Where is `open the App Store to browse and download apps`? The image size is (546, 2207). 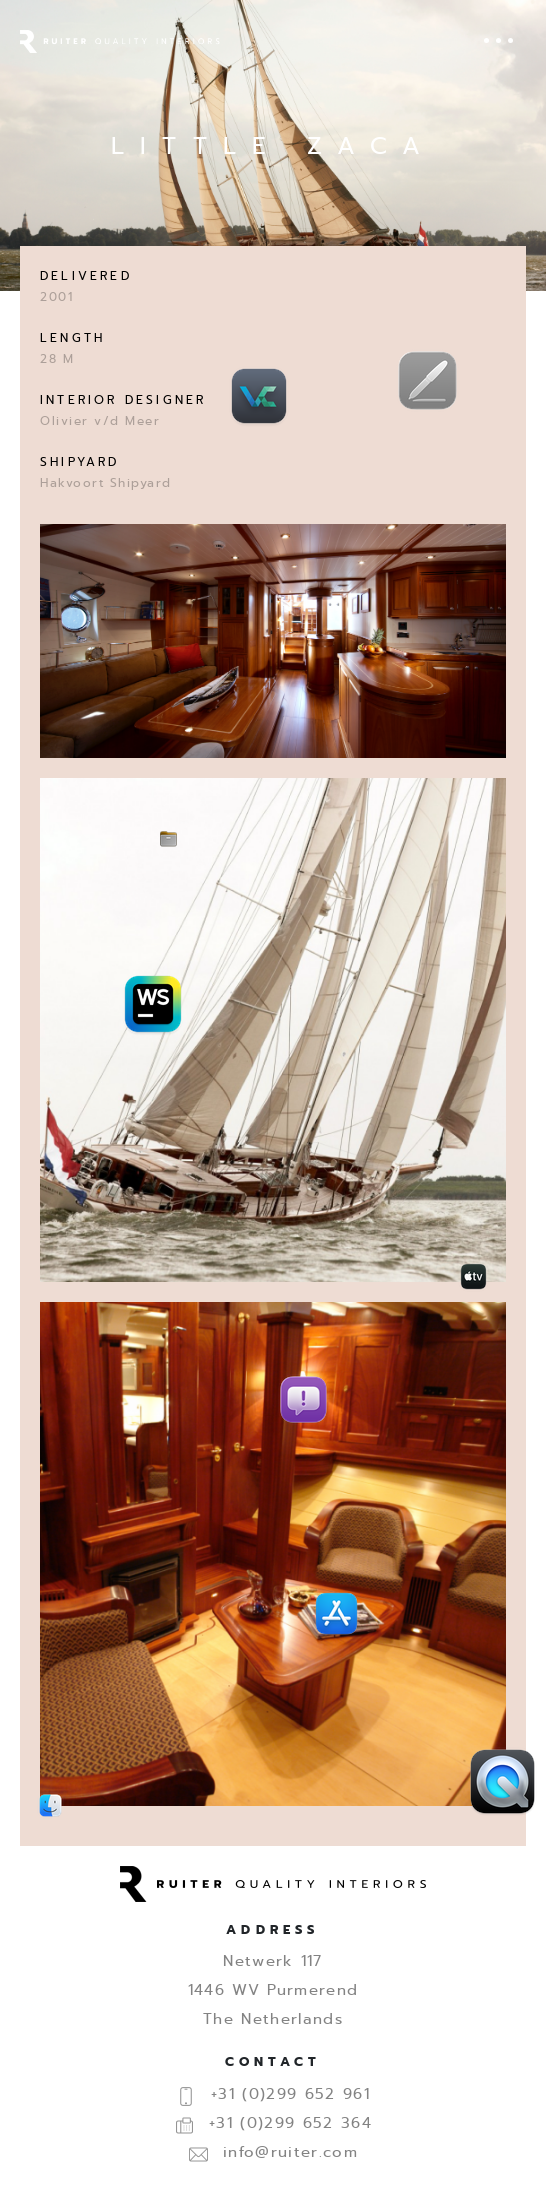
open the App Store to browse and download apps is located at coordinates (336, 1613).